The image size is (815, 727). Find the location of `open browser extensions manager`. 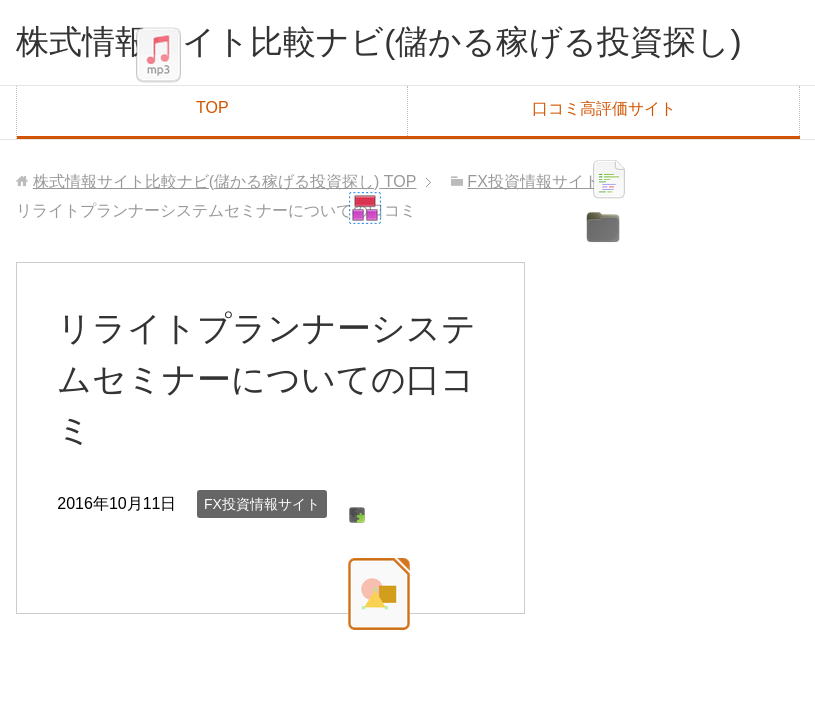

open browser extensions manager is located at coordinates (357, 515).